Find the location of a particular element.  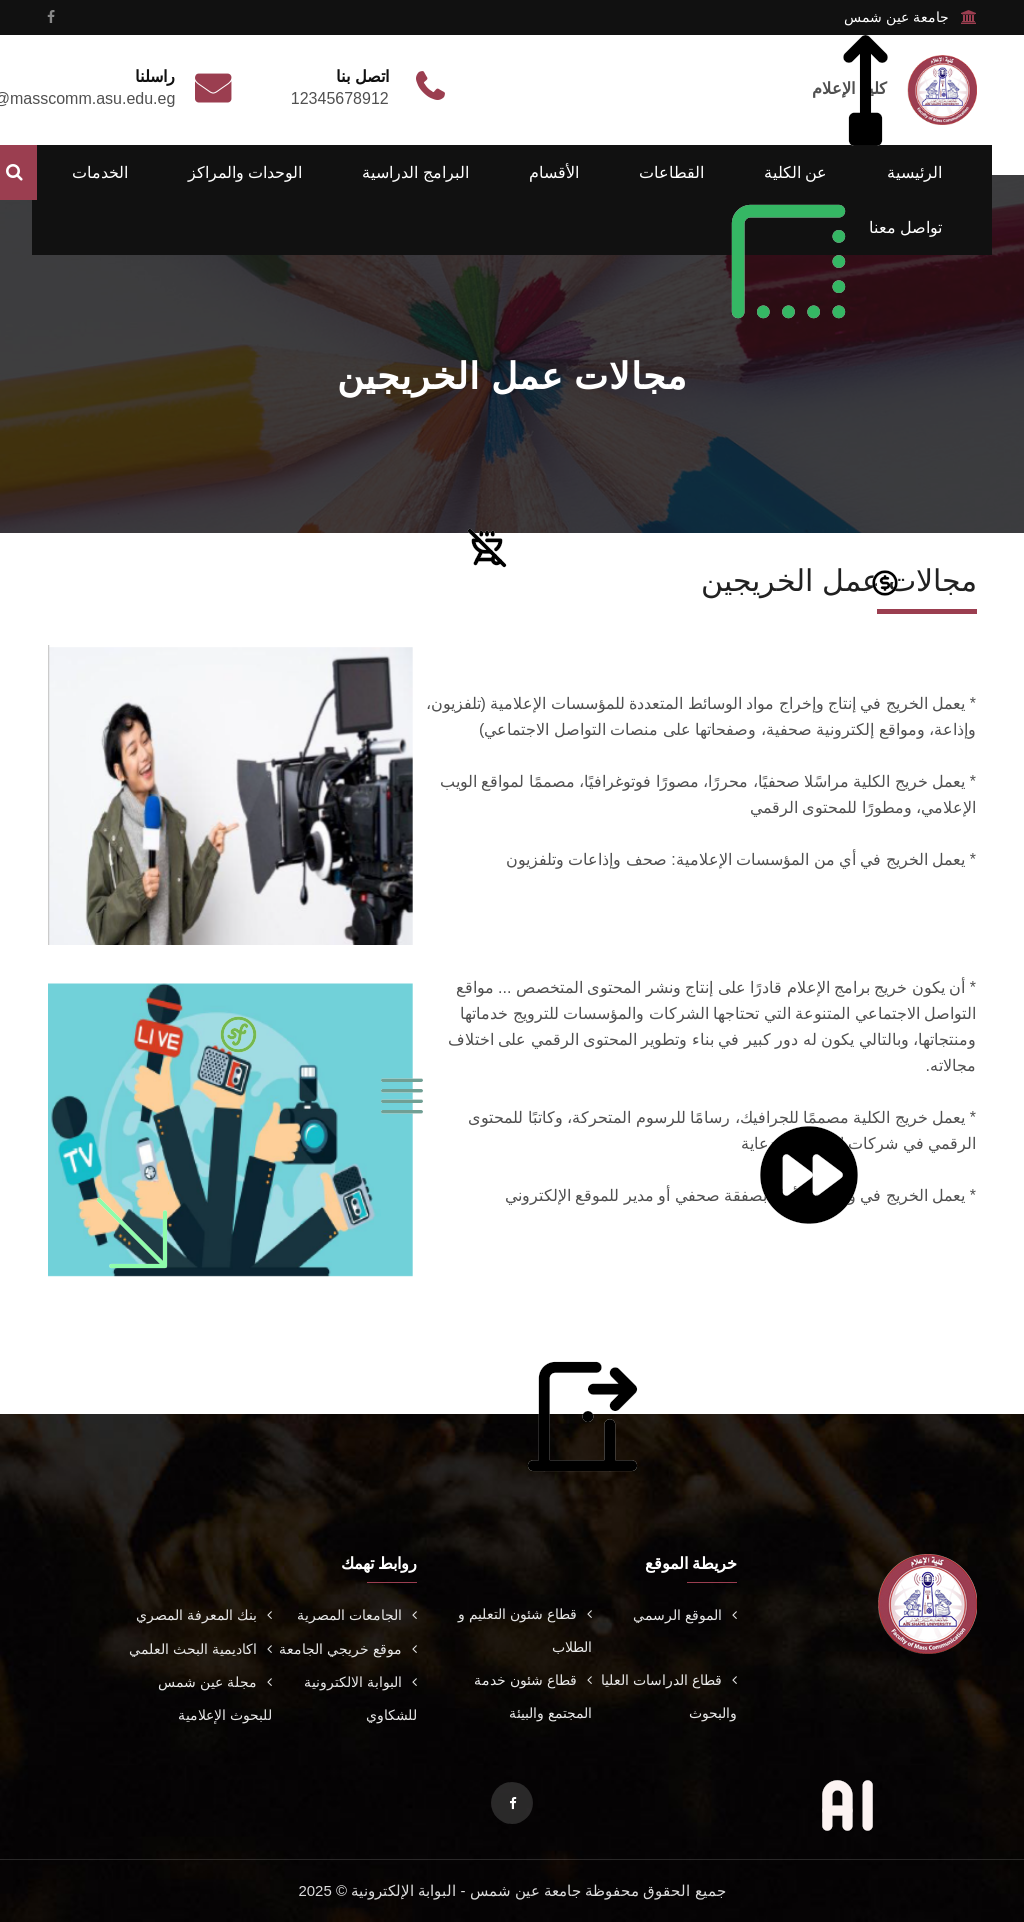

navigate to the next item diagonally is located at coordinates (132, 1233).